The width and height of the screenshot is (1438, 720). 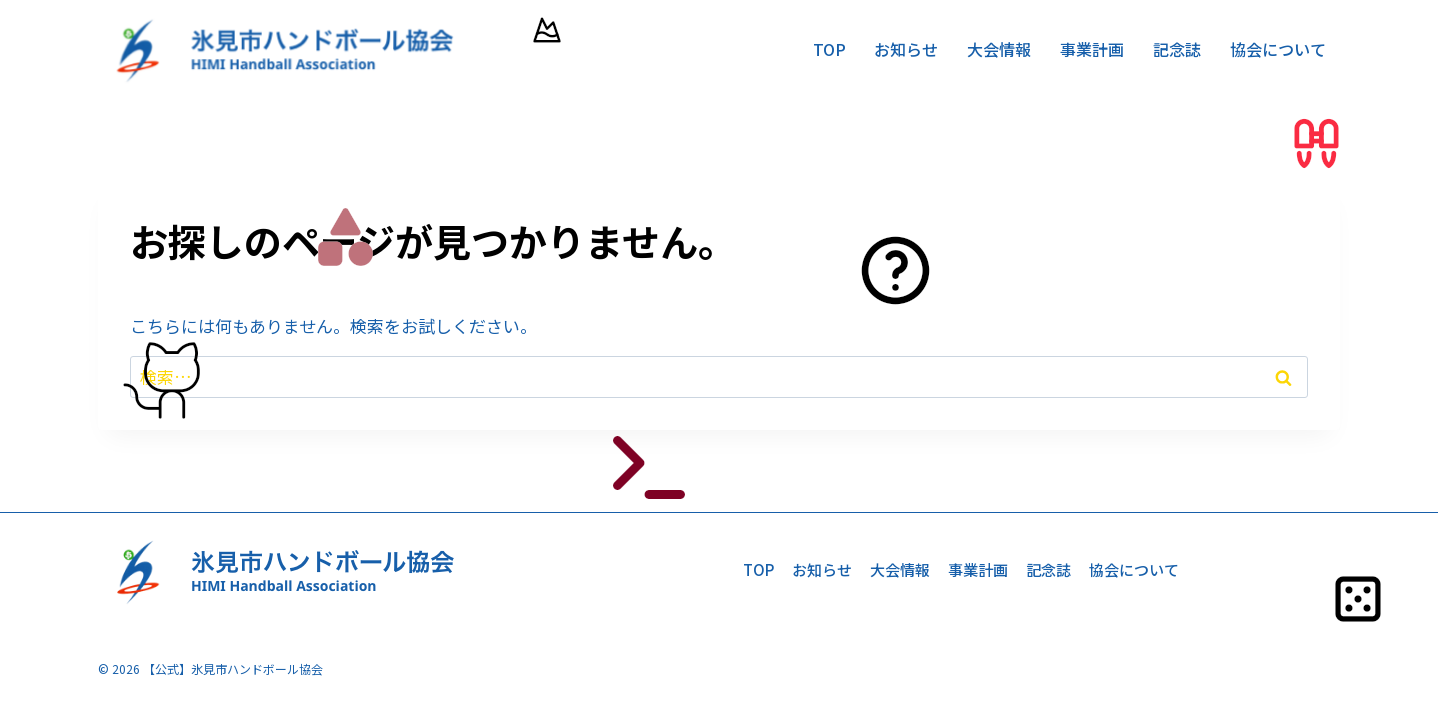 What do you see at coordinates (345, 238) in the screenshot?
I see `access shape tools or drawing options` at bounding box center [345, 238].